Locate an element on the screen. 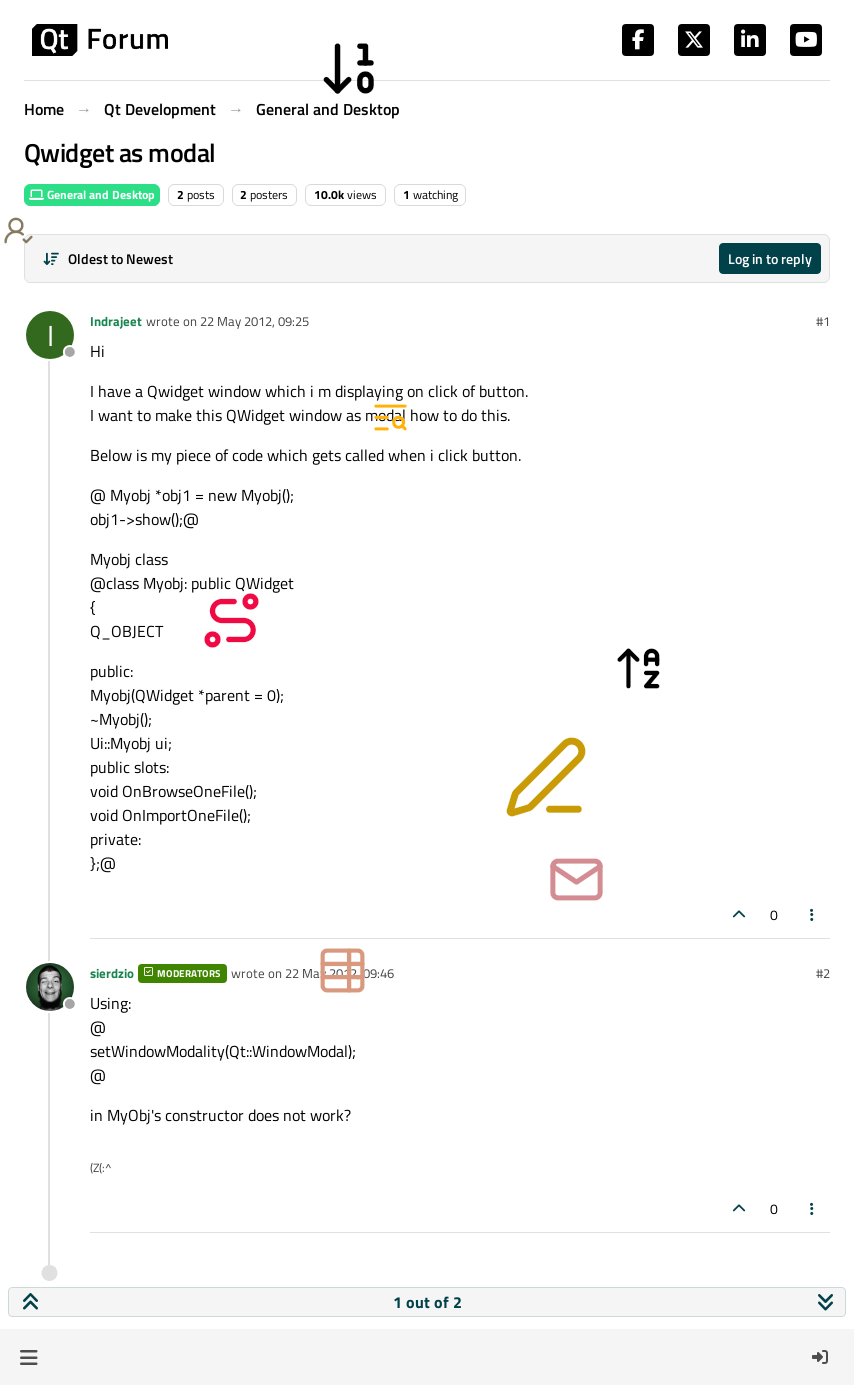 The image size is (854, 1385). verify or approve a user account is located at coordinates (18, 230).